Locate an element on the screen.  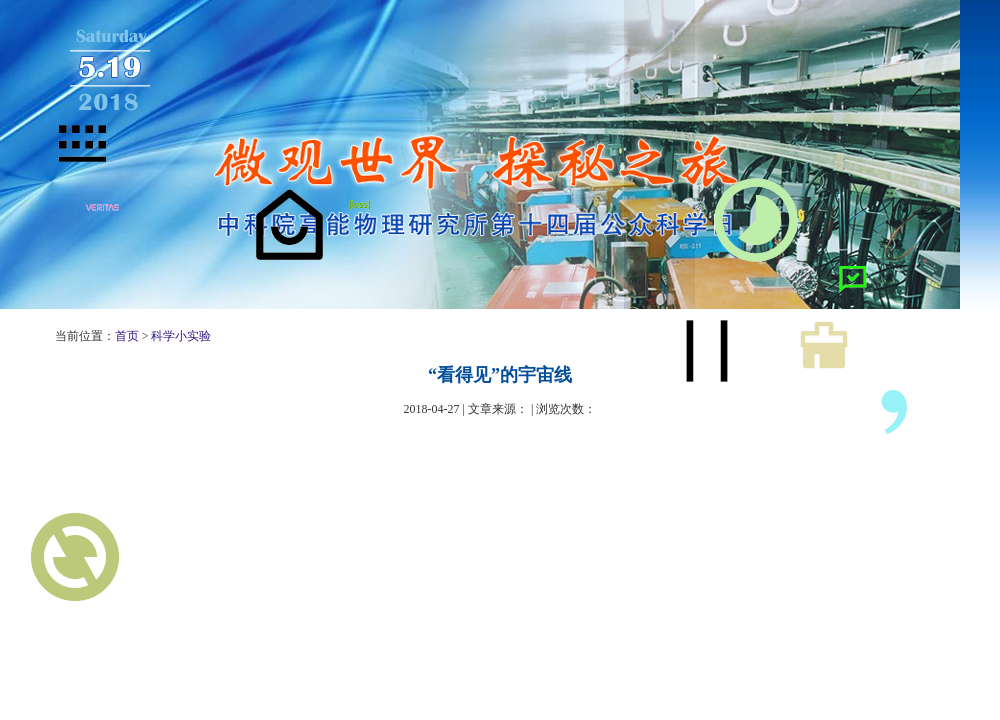
indicates task or download is 50% complete is located at coordinates (756, 220).